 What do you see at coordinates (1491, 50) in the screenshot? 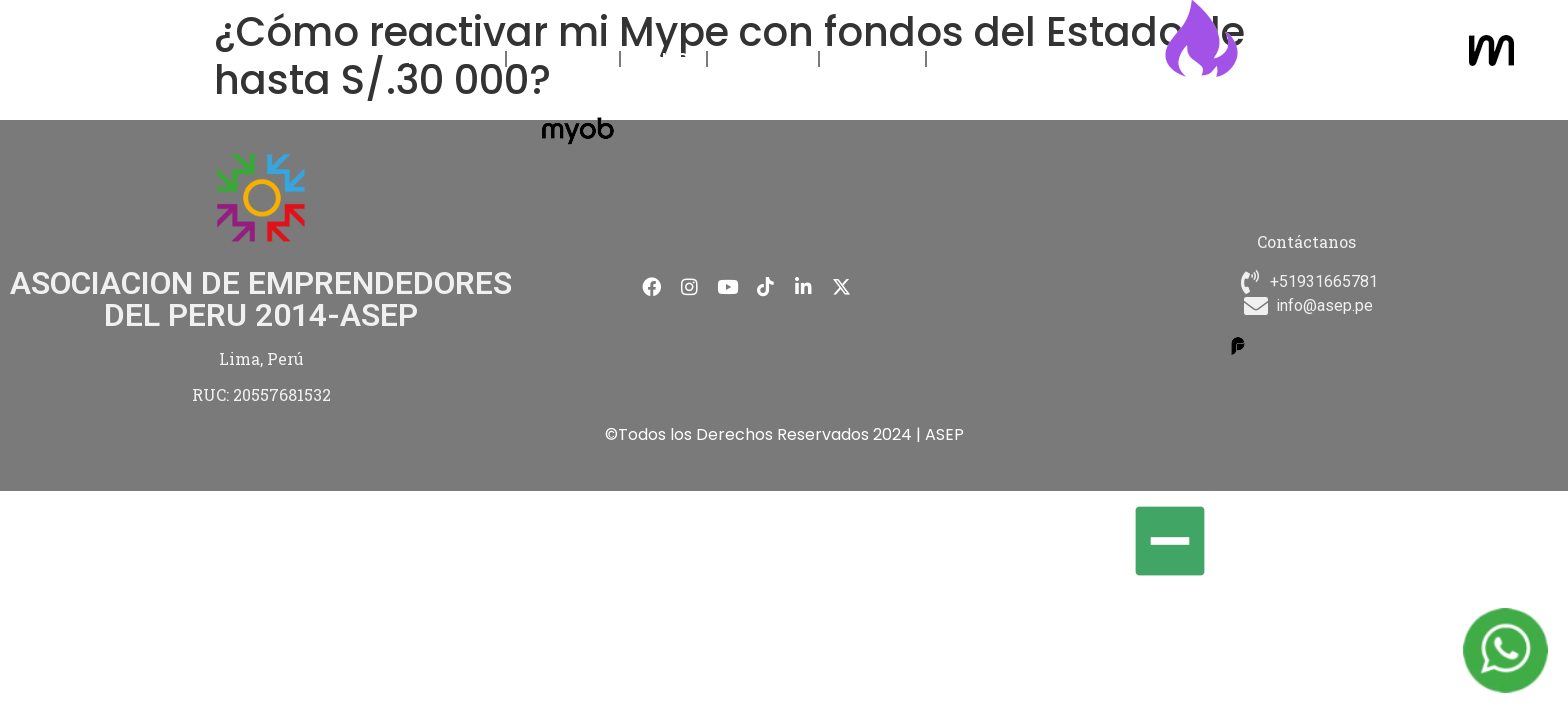
I see `open the Mezmo app` at bounding box center [1491, 50].